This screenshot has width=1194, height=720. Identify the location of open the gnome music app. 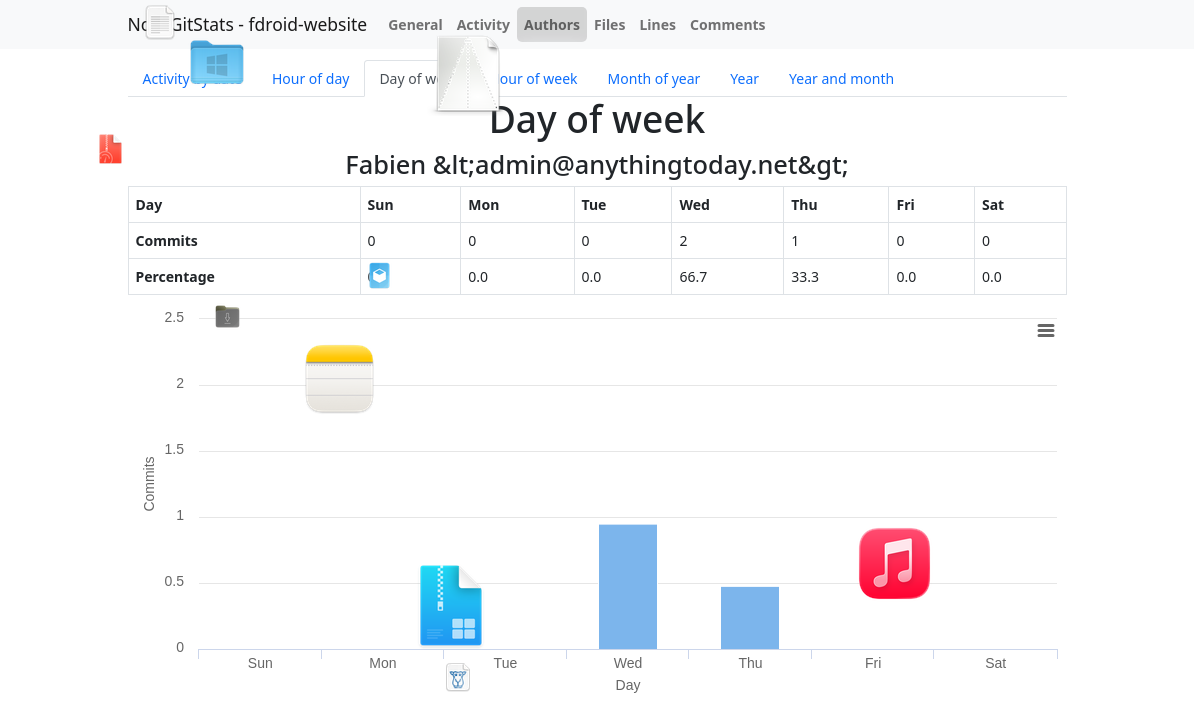
(894, 563).